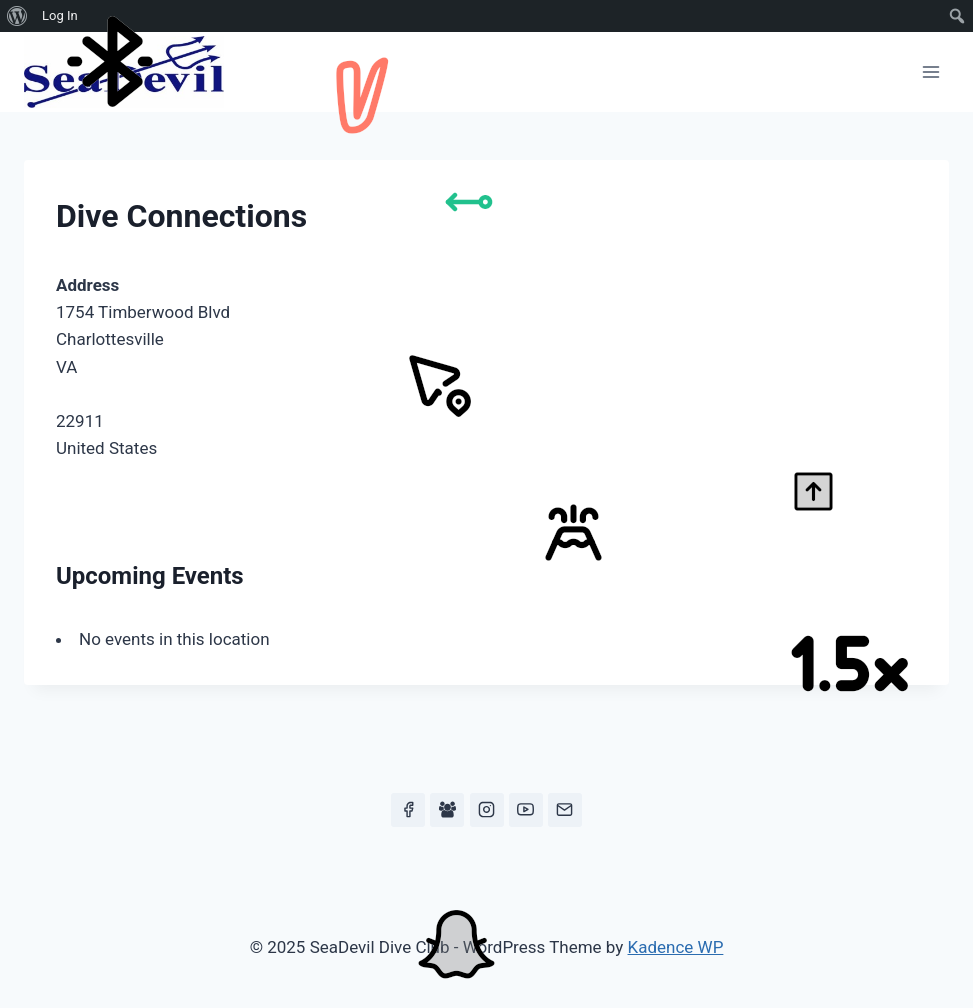  Describe the element at coordinates (813, 491) in the screenshot. I see `upload a file or content` at that location.